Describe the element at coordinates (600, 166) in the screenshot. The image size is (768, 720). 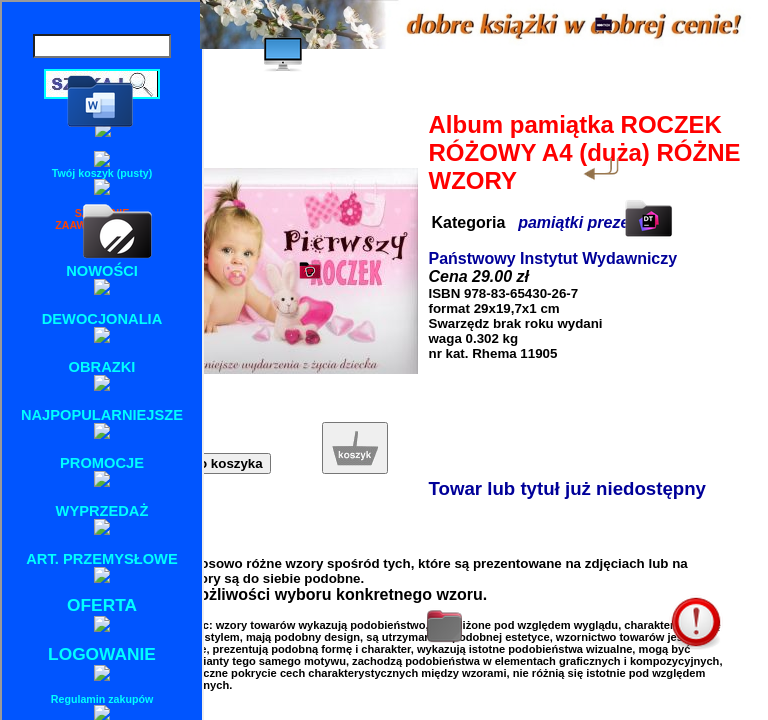
I see `reply to all recipients of an email` at that location.